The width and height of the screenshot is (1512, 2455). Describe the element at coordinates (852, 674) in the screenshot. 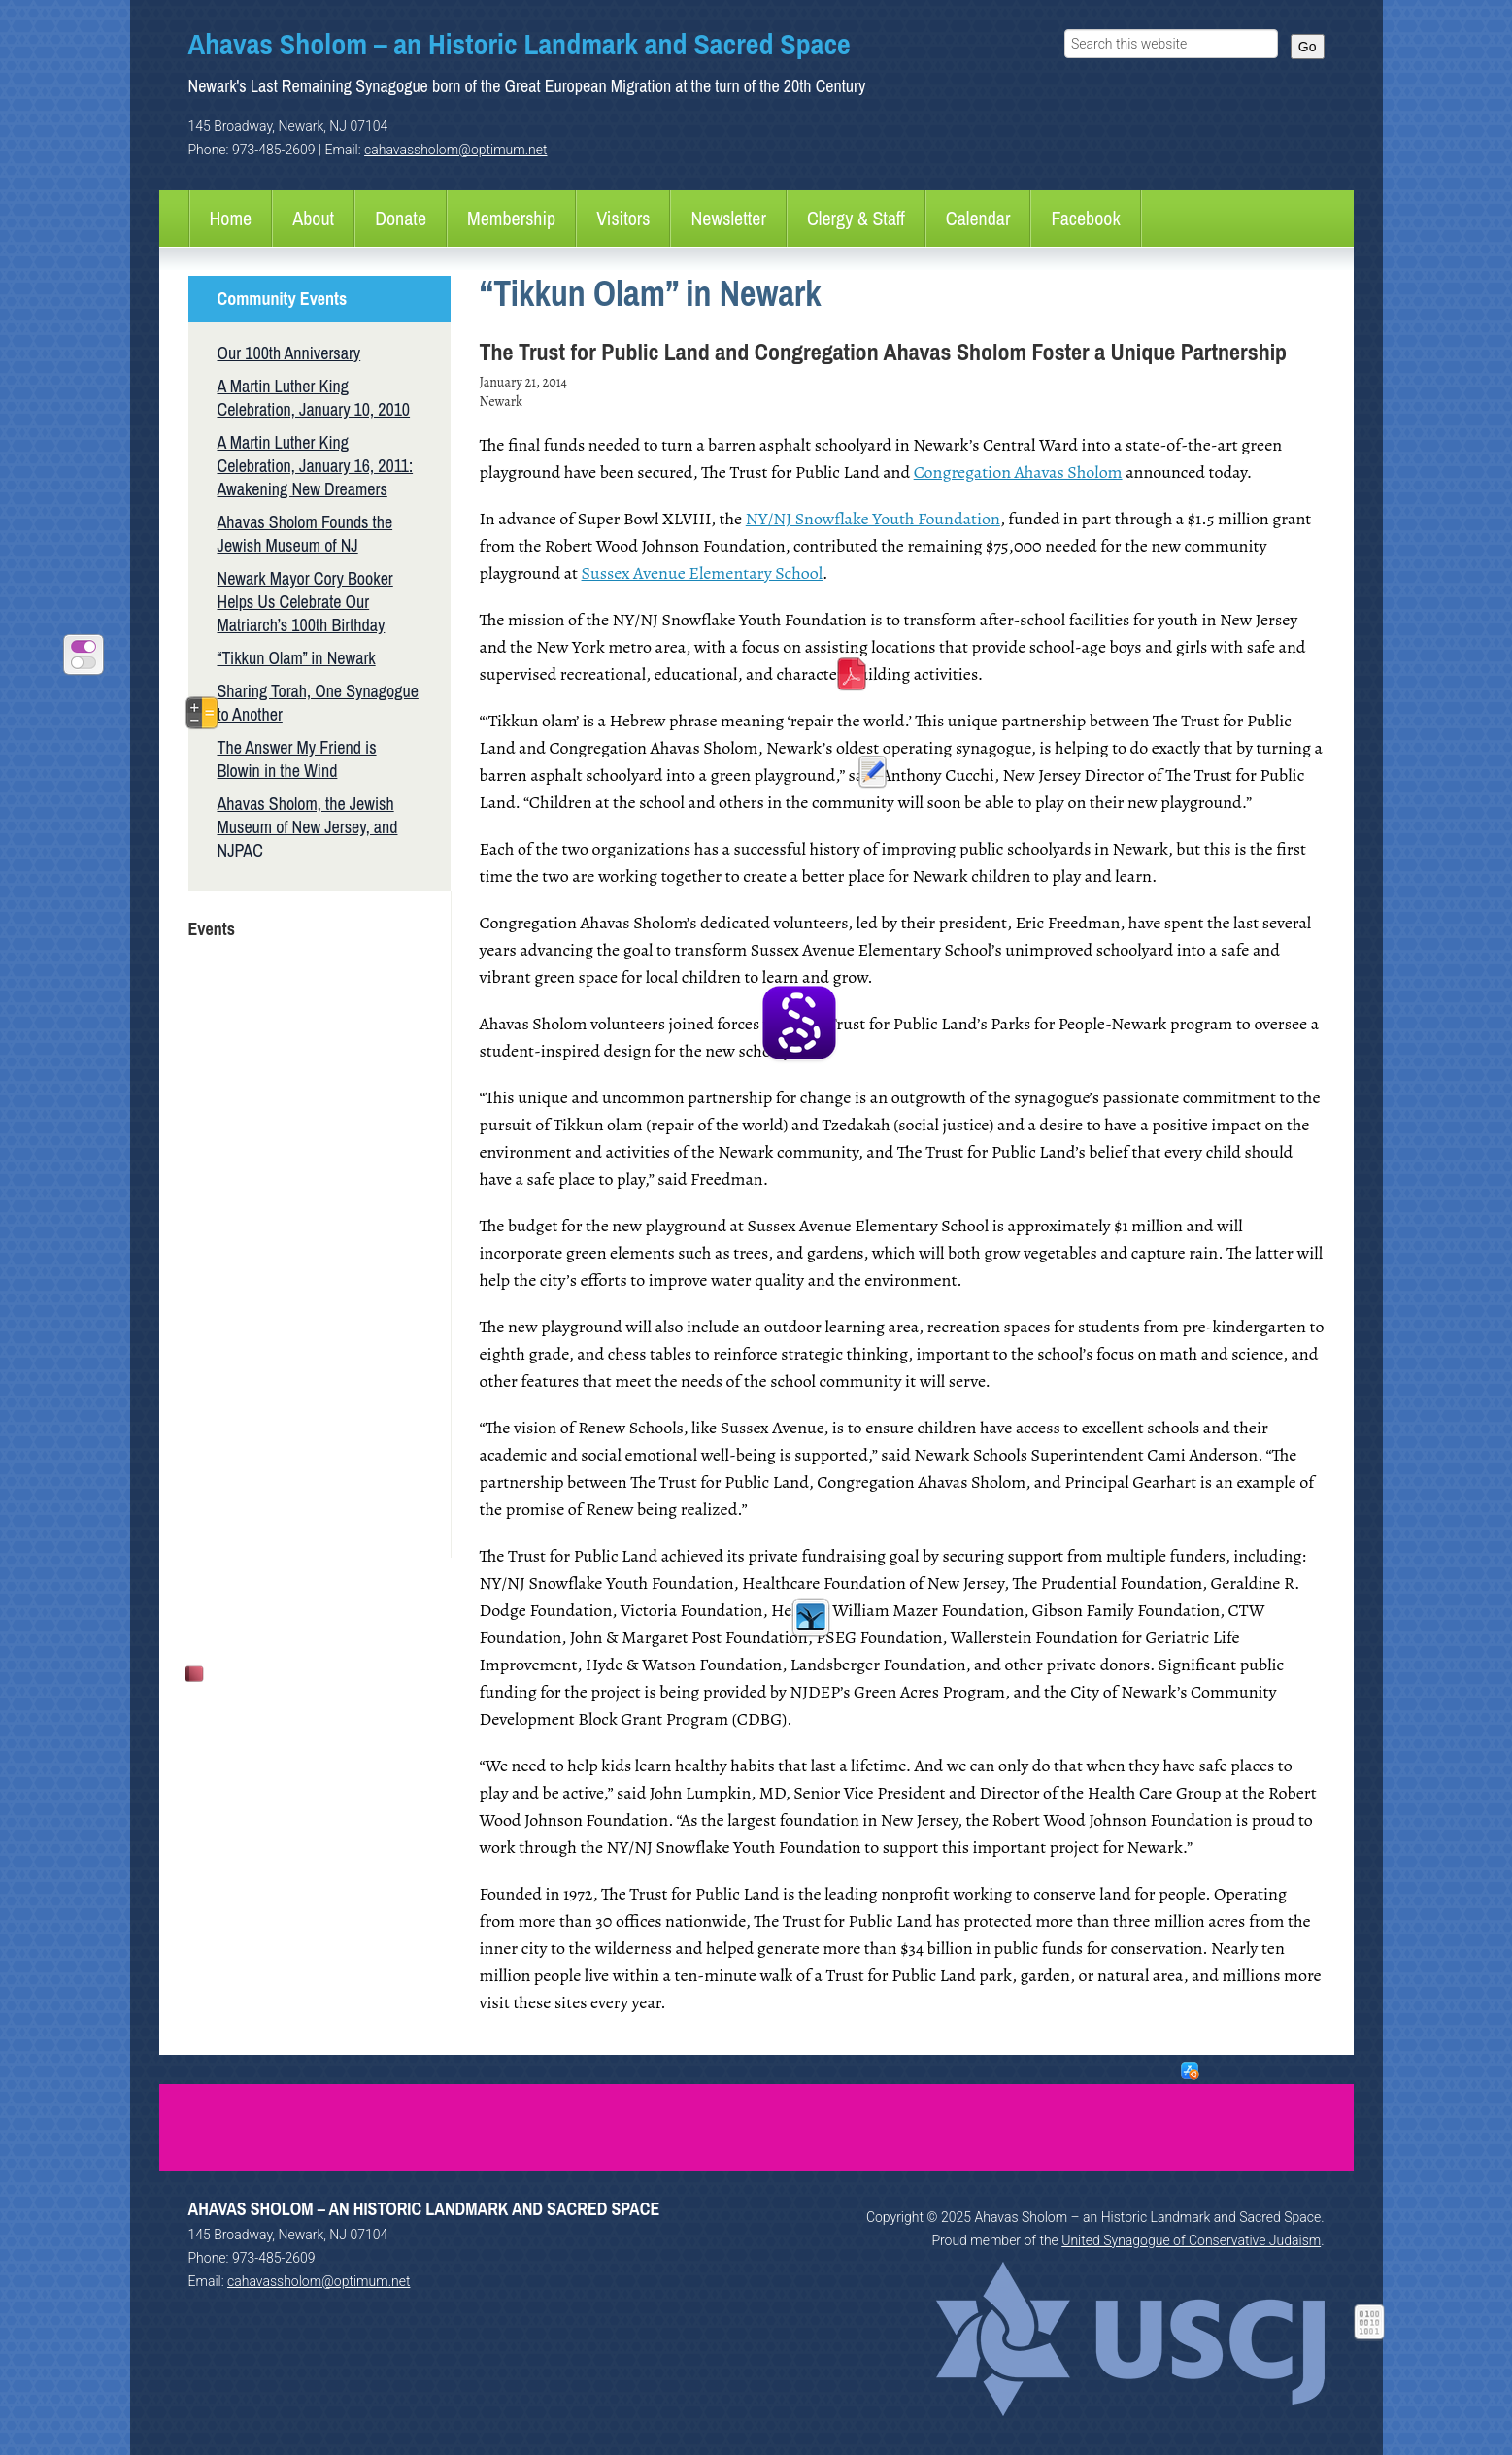

I see `open a compressed PDF file` at that location.